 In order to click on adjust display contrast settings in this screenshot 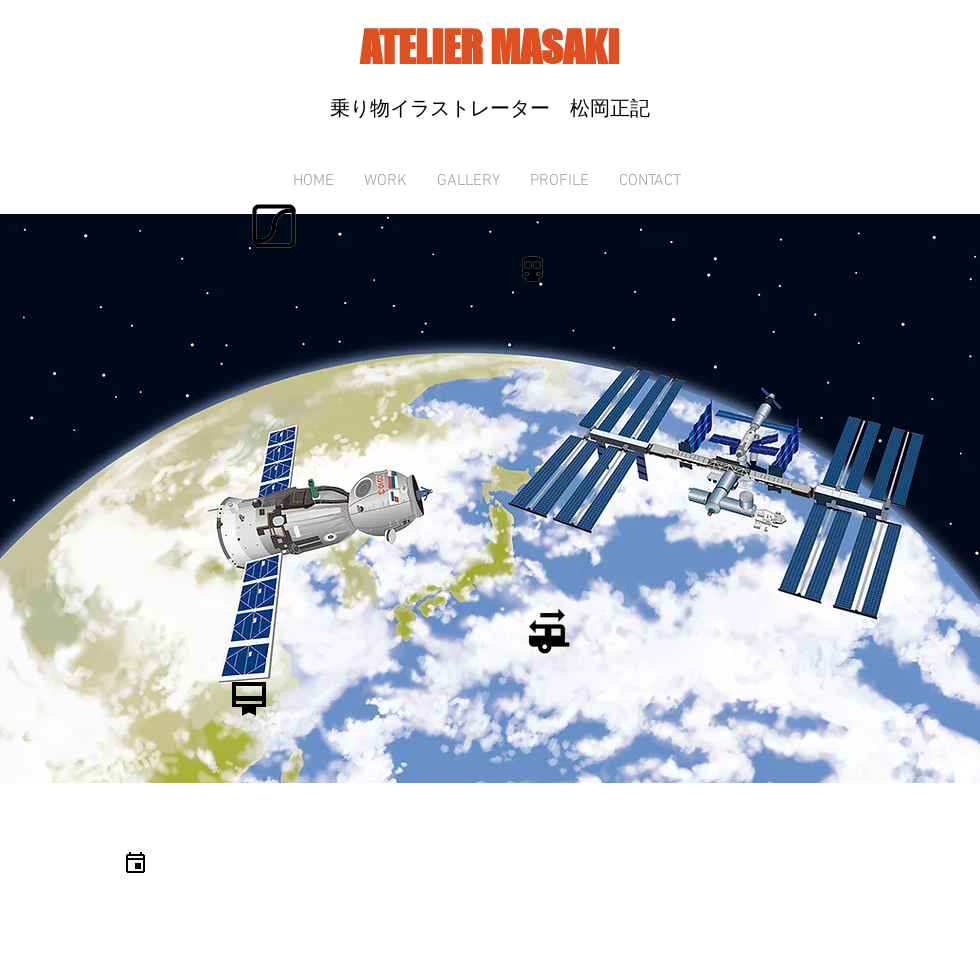, I will do `click(274, 226)`.